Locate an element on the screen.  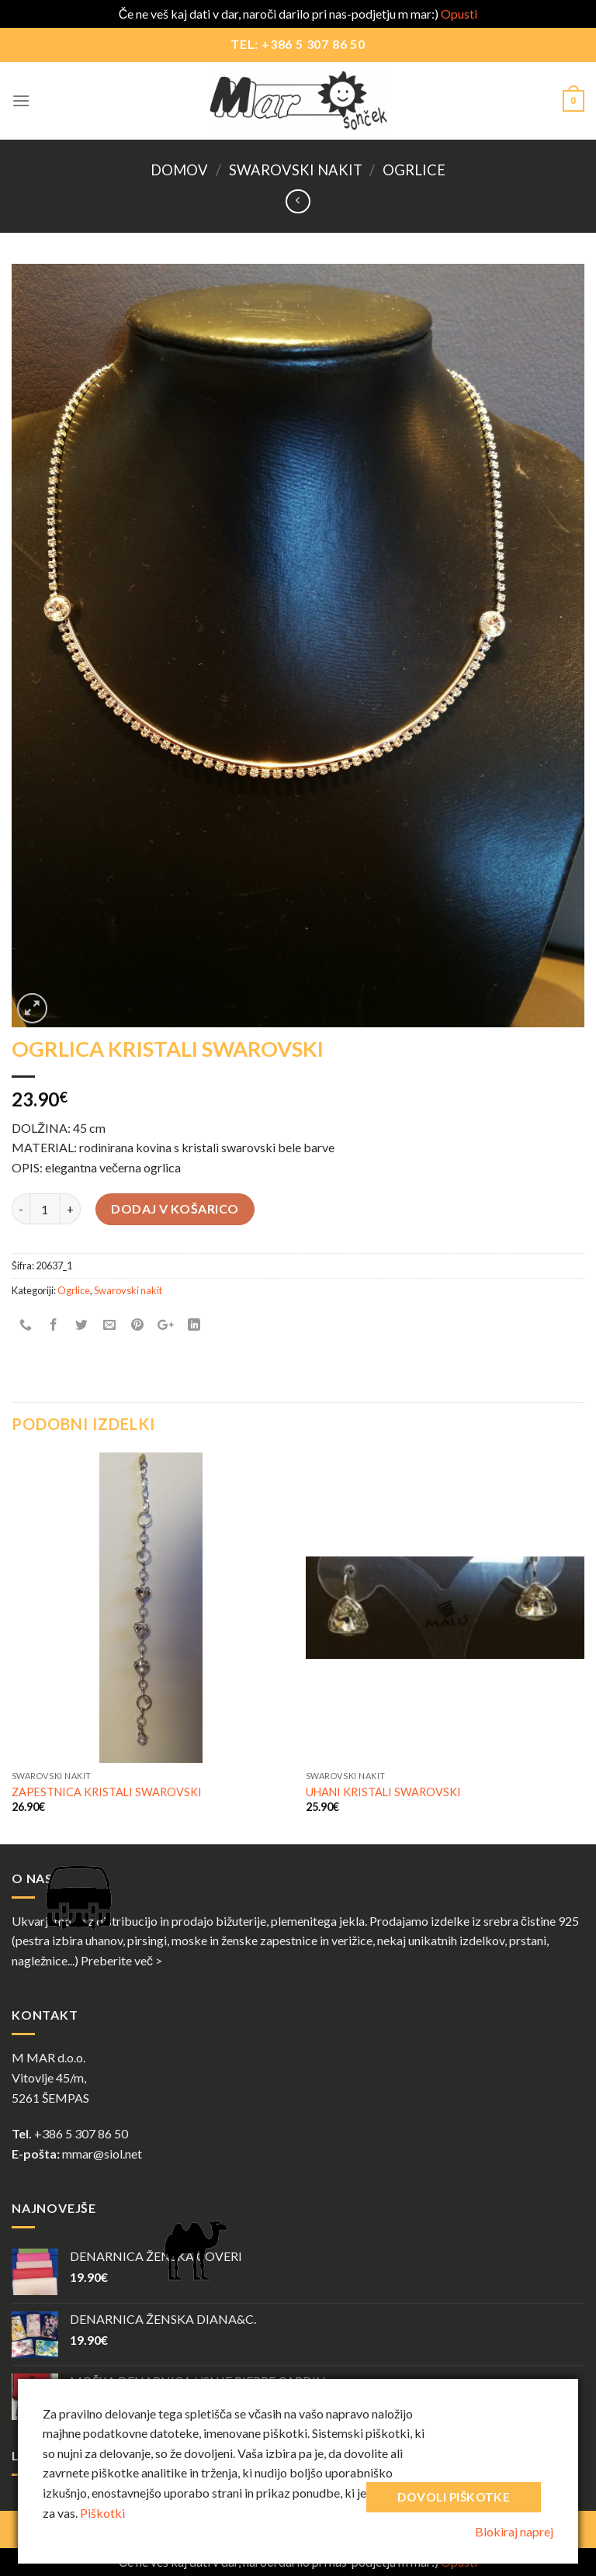
access your shopping bag or cart is located at coordinates (78, 1897).